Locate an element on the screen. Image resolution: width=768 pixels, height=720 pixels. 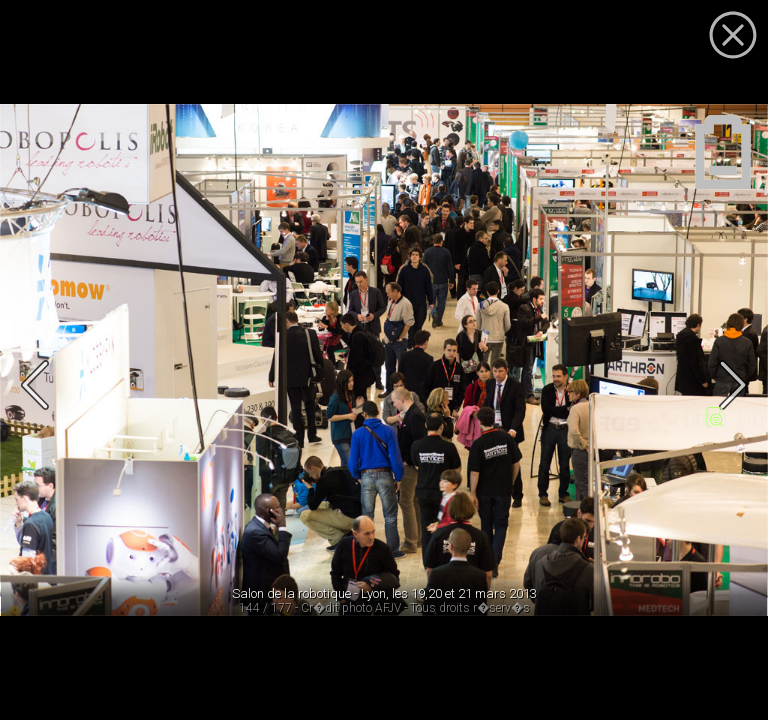
indicates low battery level is located at coordinates (723, 152).